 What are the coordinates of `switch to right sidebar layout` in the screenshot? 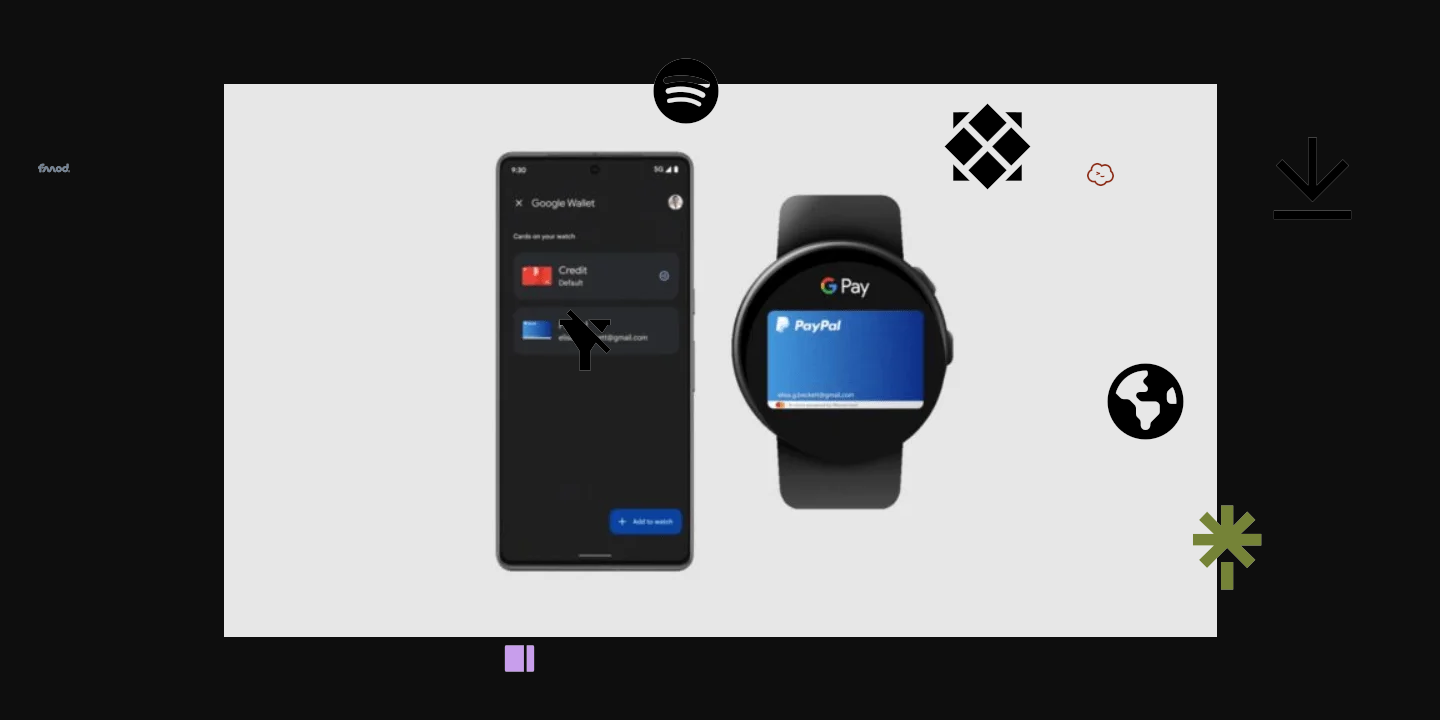 It's located at (519, 658).